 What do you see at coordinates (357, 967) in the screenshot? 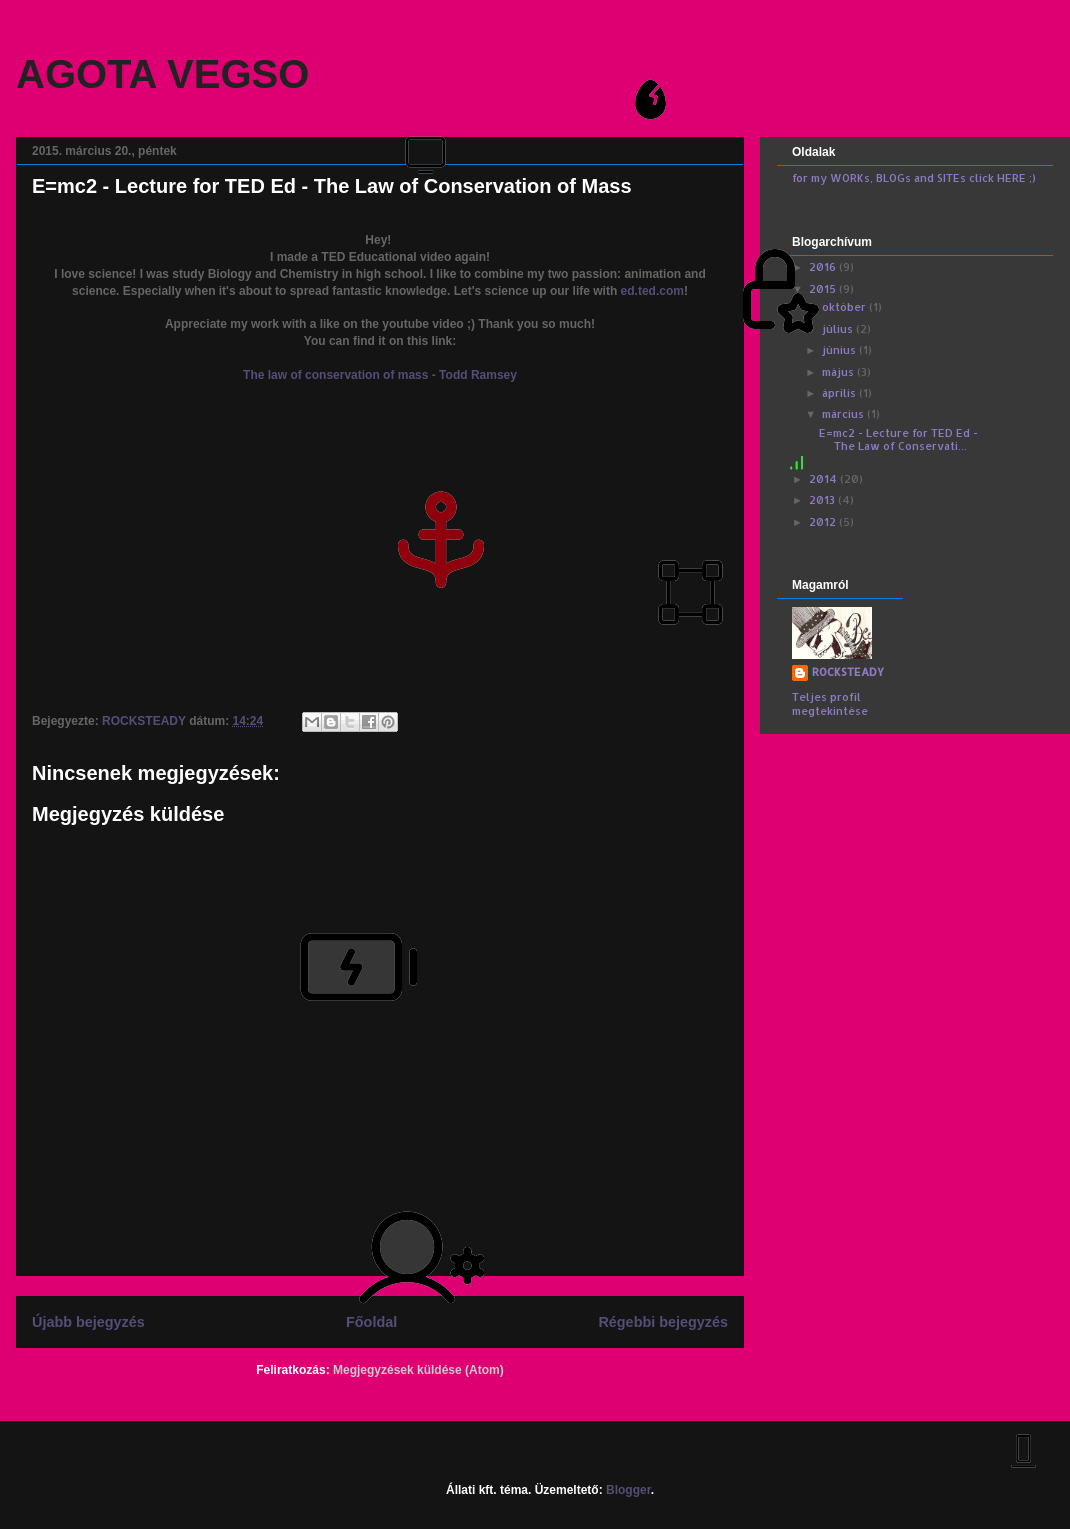
I see `indicates device is currently charging` at bounding box center [357, 967].